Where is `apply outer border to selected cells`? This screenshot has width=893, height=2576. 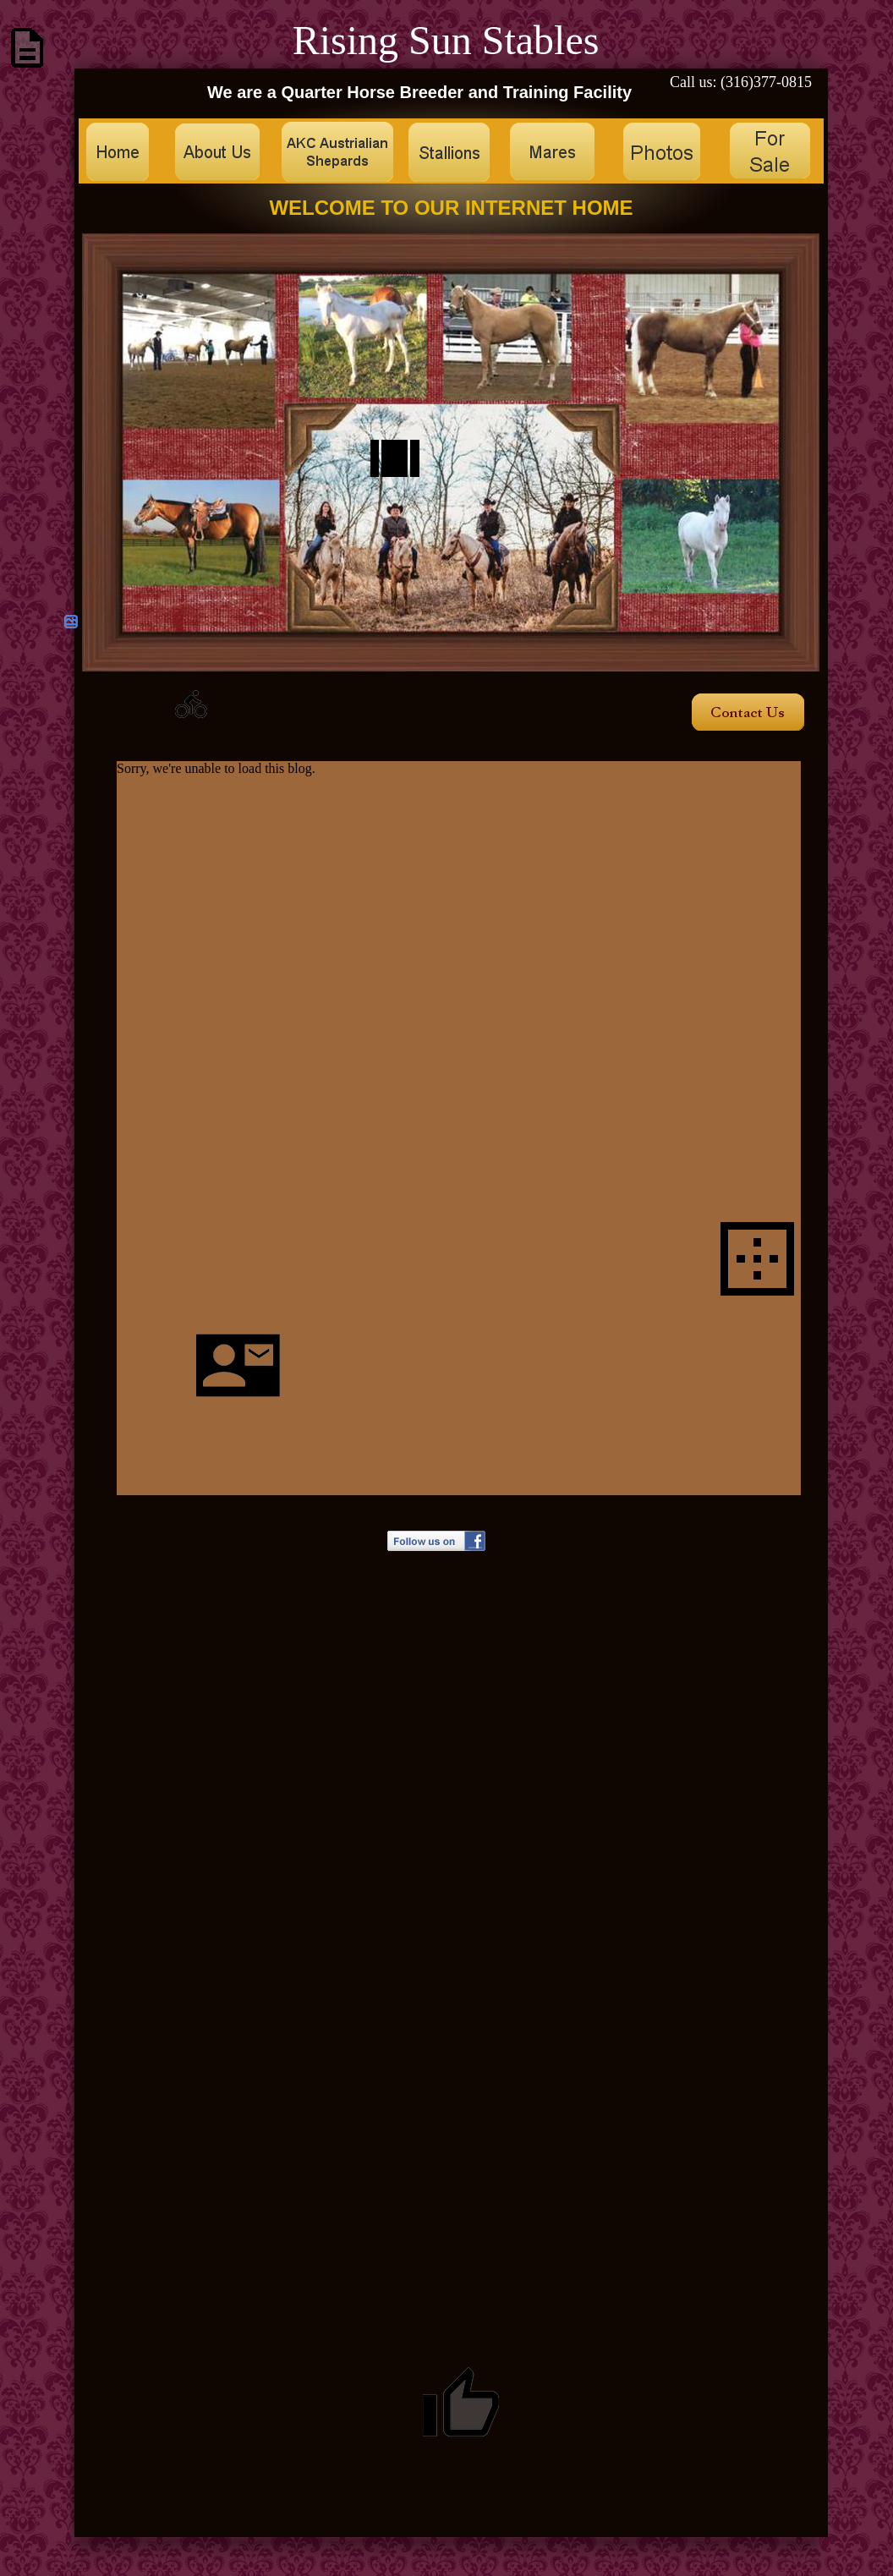
apply outer border to selected cells is located at coordinates (757, 1258).